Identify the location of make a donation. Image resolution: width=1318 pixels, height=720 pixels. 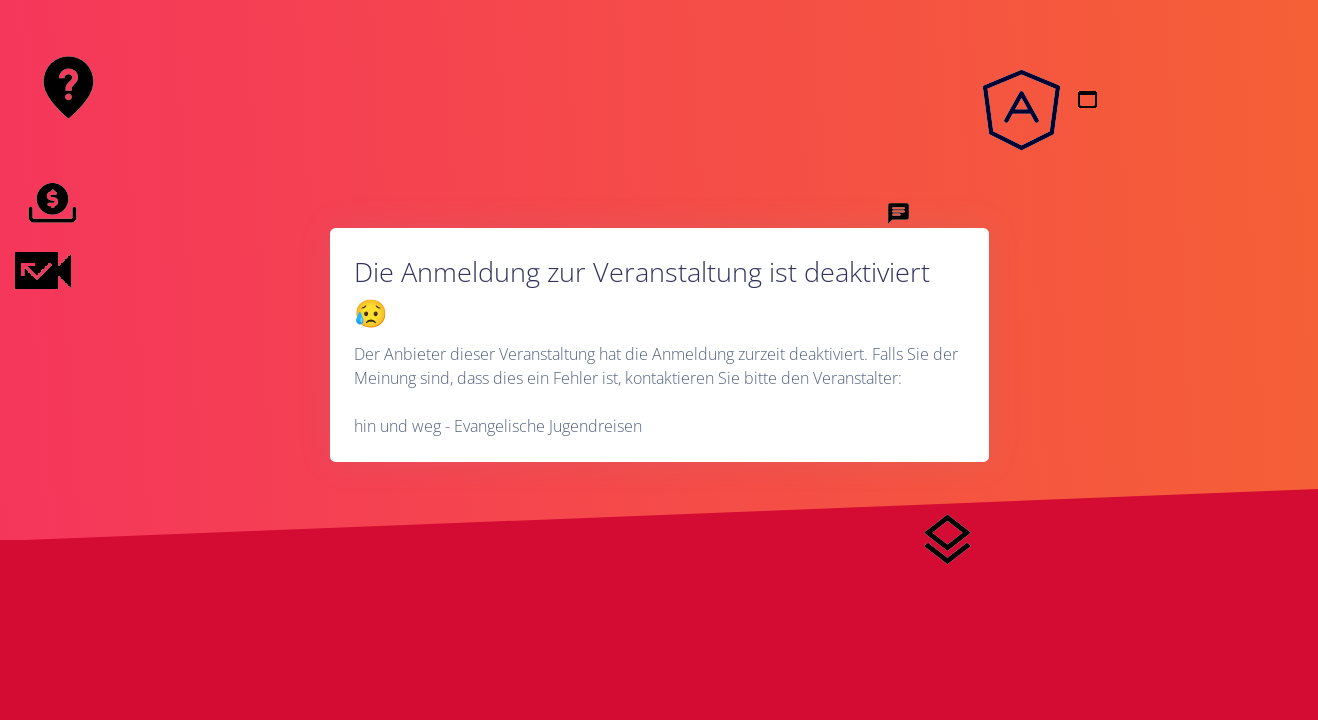
(52, 201).